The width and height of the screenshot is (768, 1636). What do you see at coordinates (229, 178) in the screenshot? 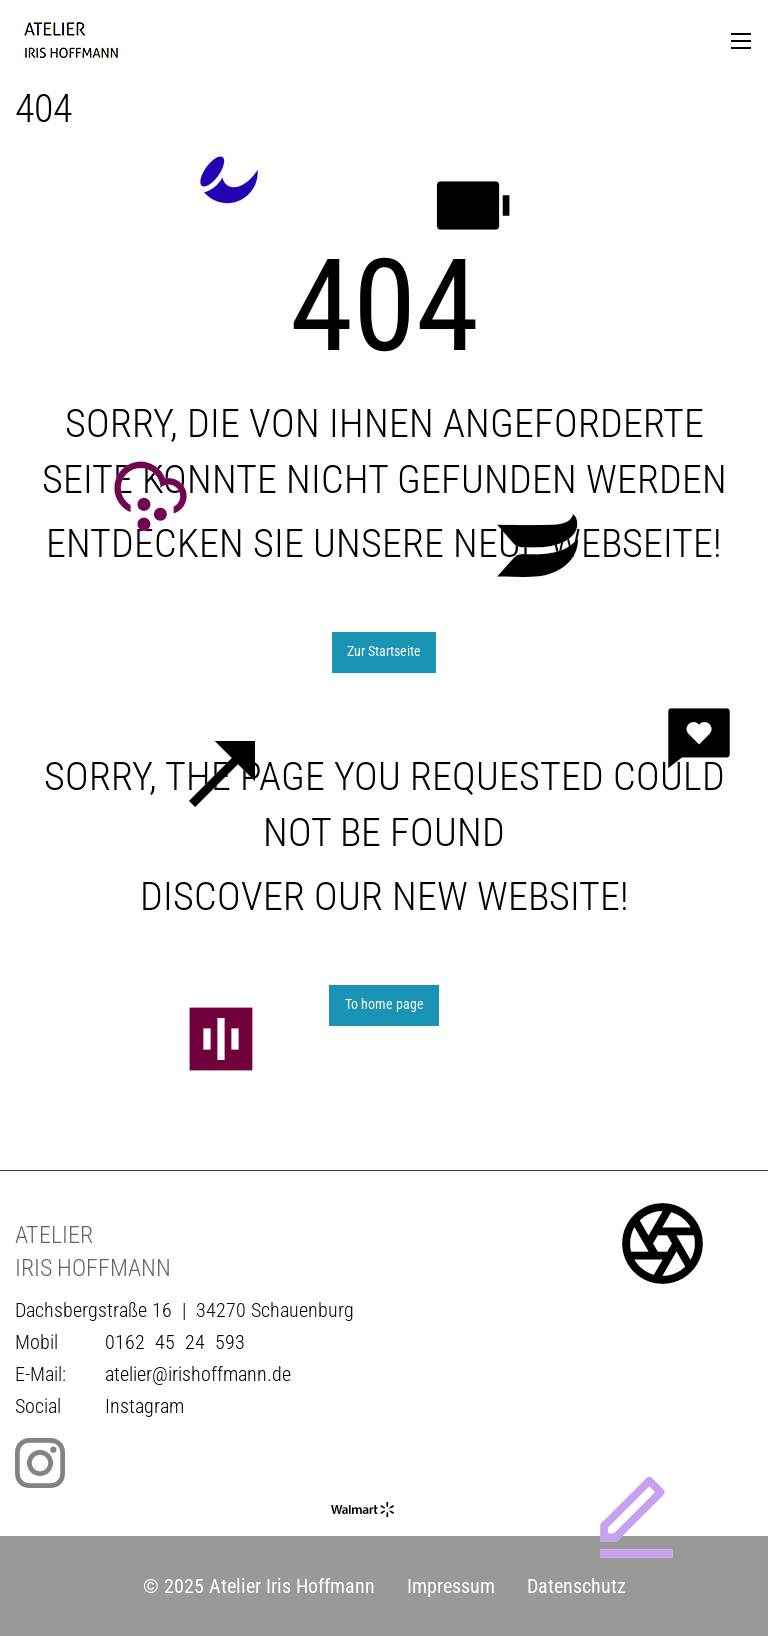
I see `affiliatetheme brand logo` at bounding box center [229, 178].